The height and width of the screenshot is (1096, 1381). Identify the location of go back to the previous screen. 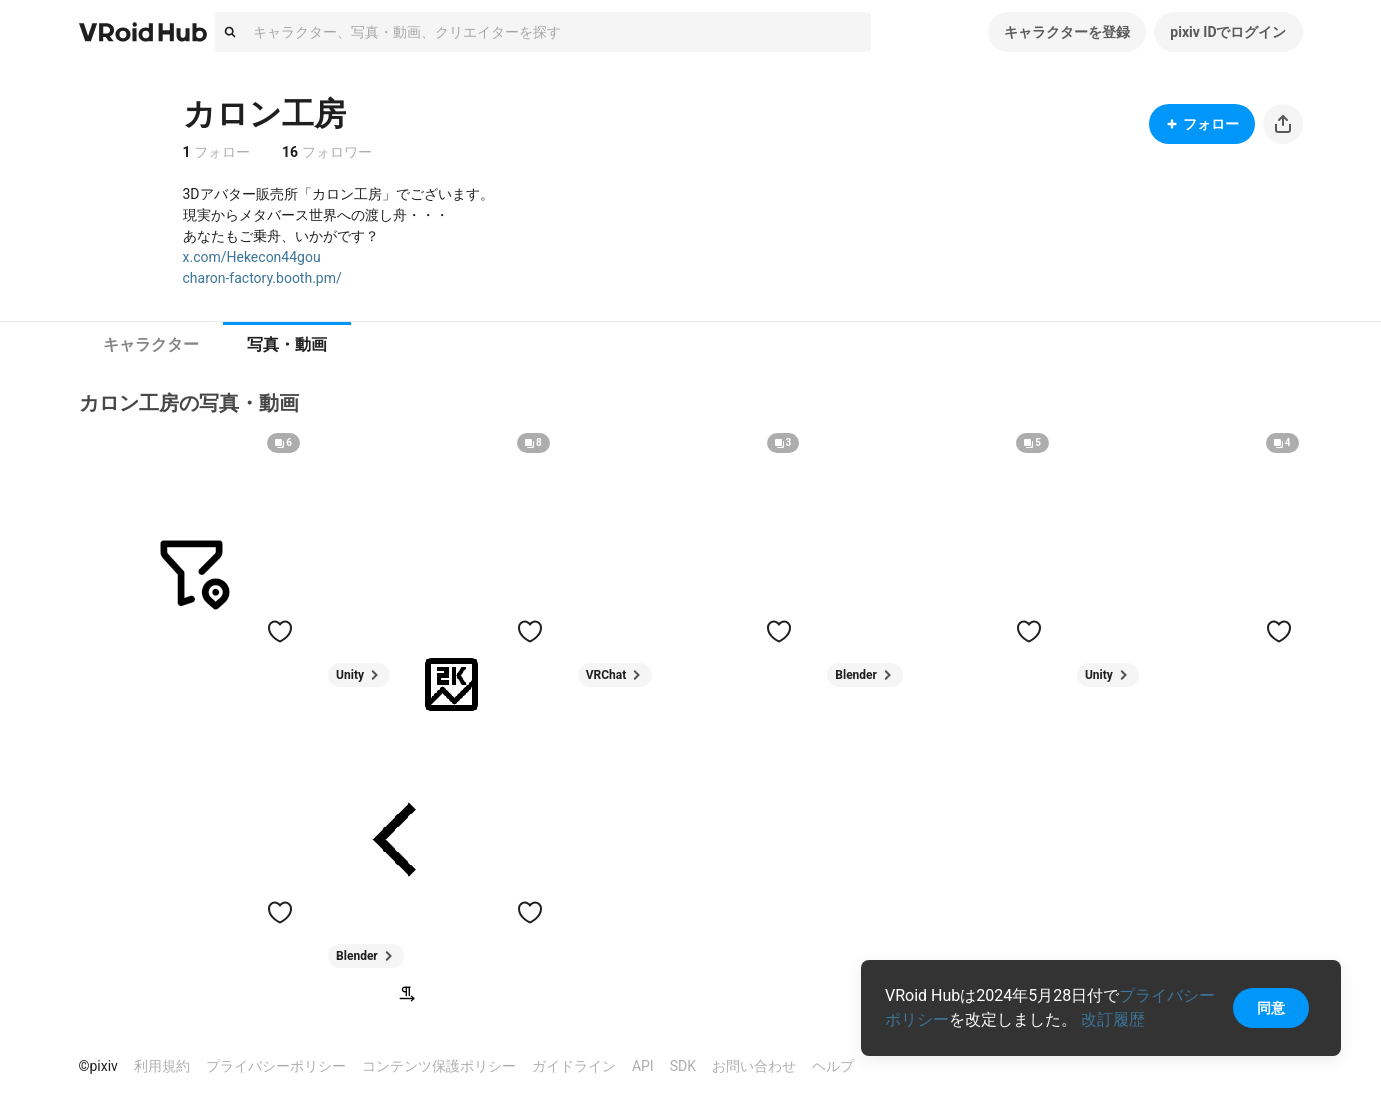
(395, 839).